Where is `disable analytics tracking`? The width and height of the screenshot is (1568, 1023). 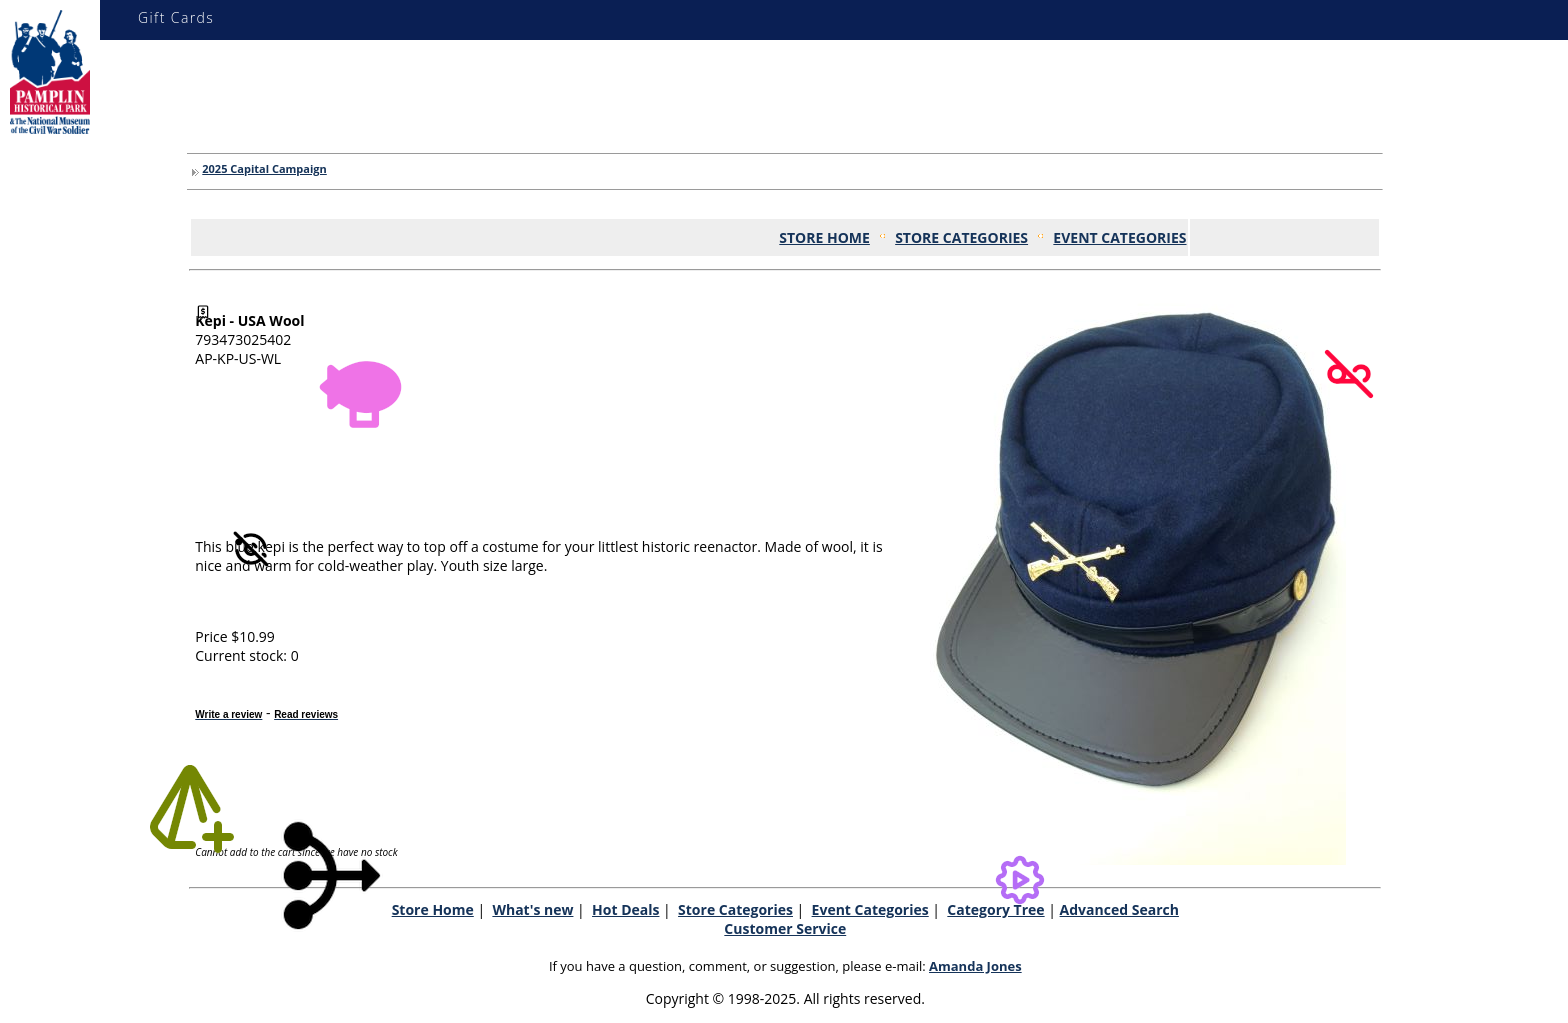
disable analytics tracking is located at coordinates (251, 549).